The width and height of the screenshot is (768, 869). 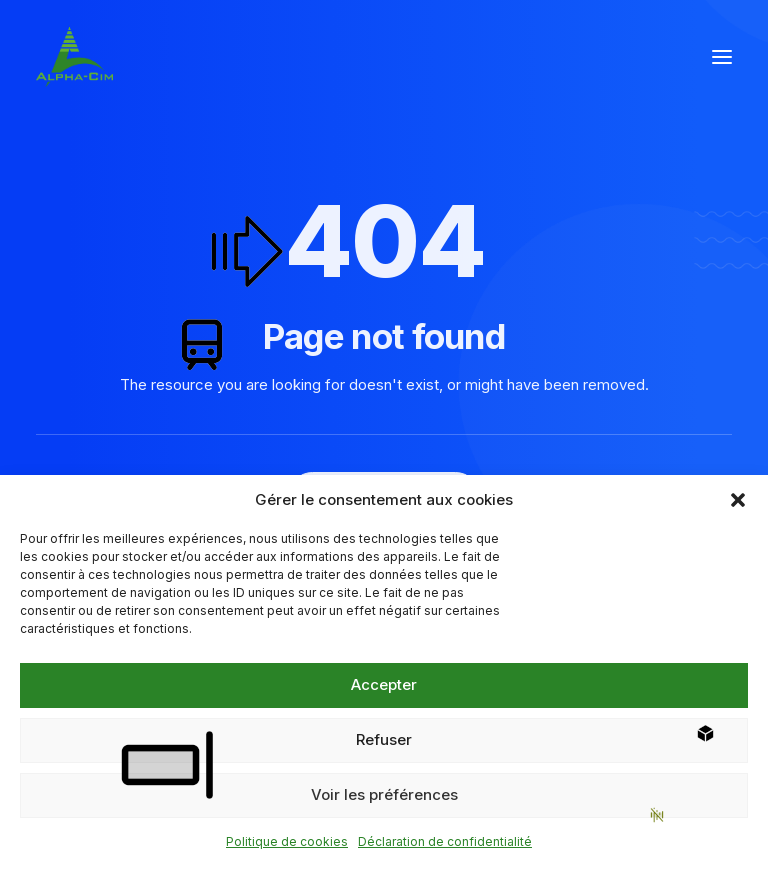 I want to click on view 3D model or object, so click(x=705, y=733).